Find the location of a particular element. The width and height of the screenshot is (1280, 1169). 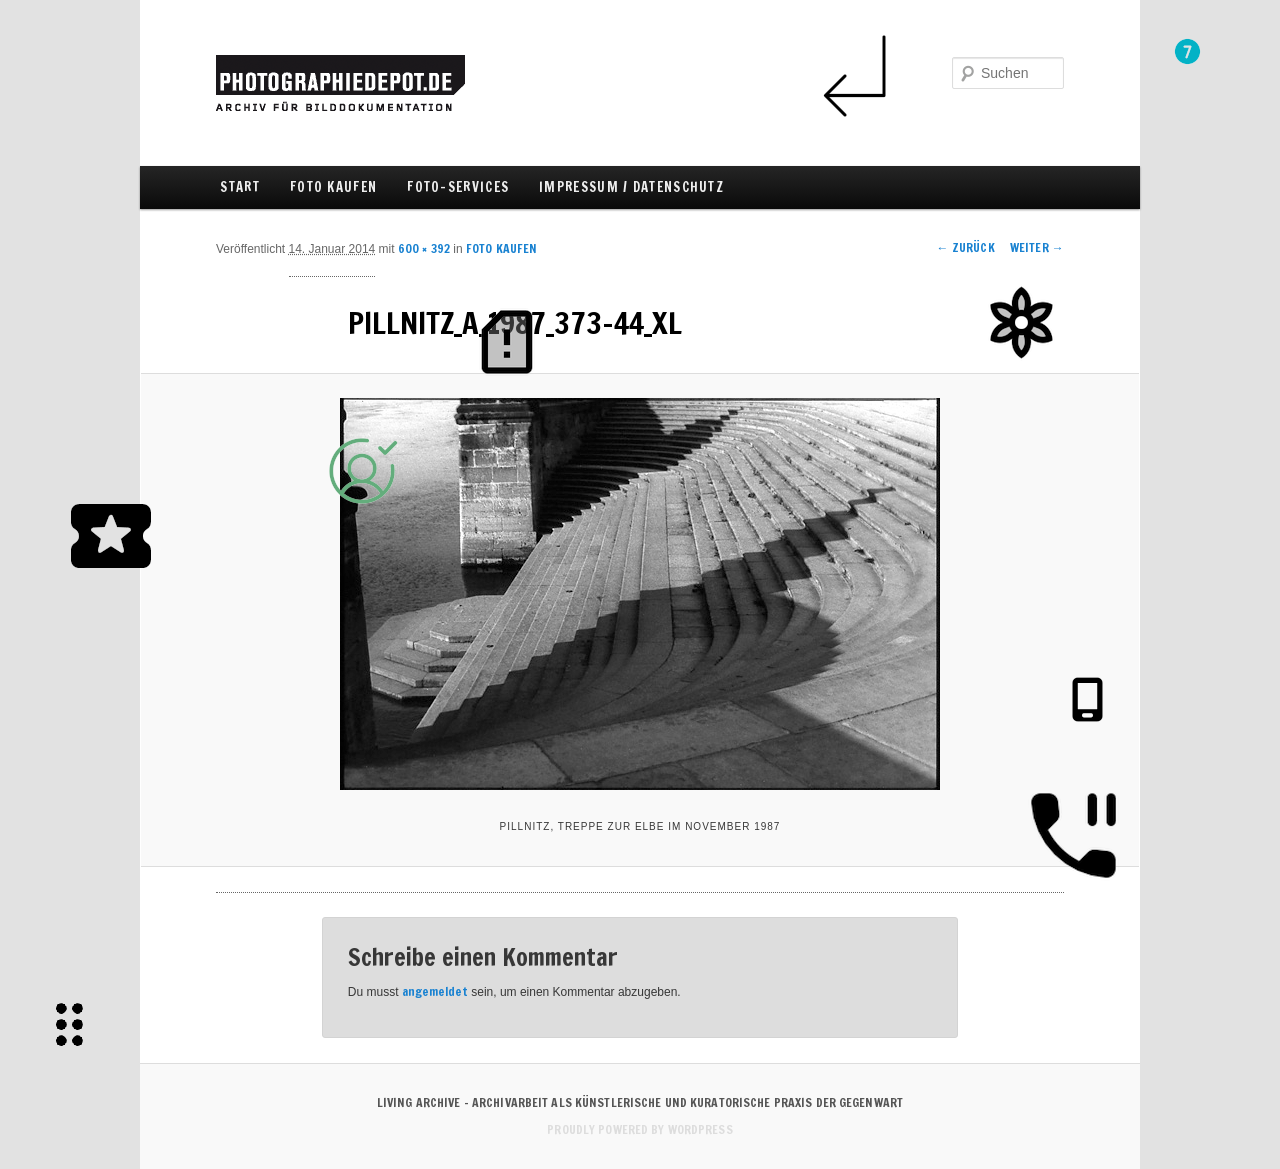

sd card storage warning or error is located at coordinates (507, 342).